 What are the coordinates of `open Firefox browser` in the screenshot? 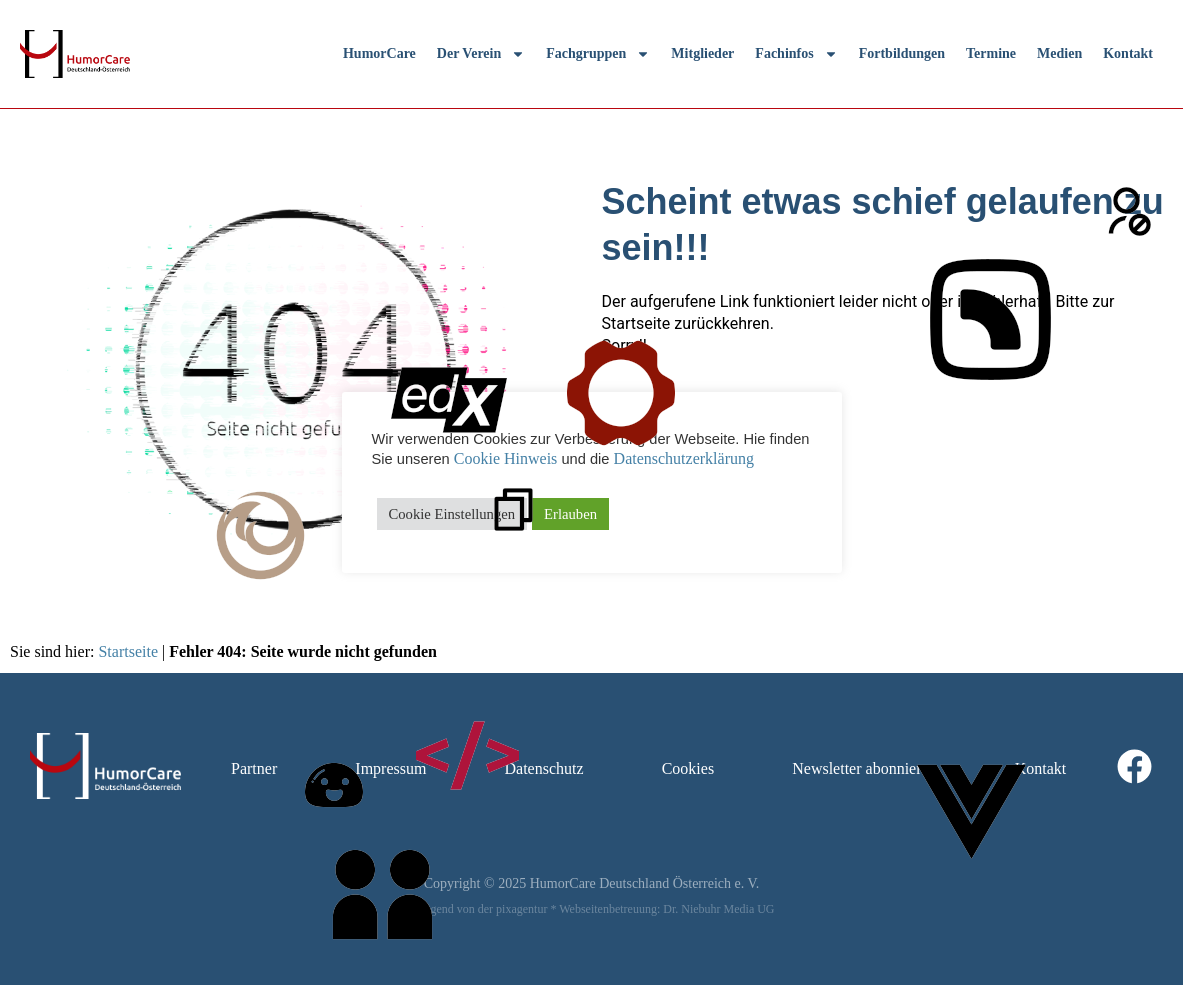 It's located at (260, 535).